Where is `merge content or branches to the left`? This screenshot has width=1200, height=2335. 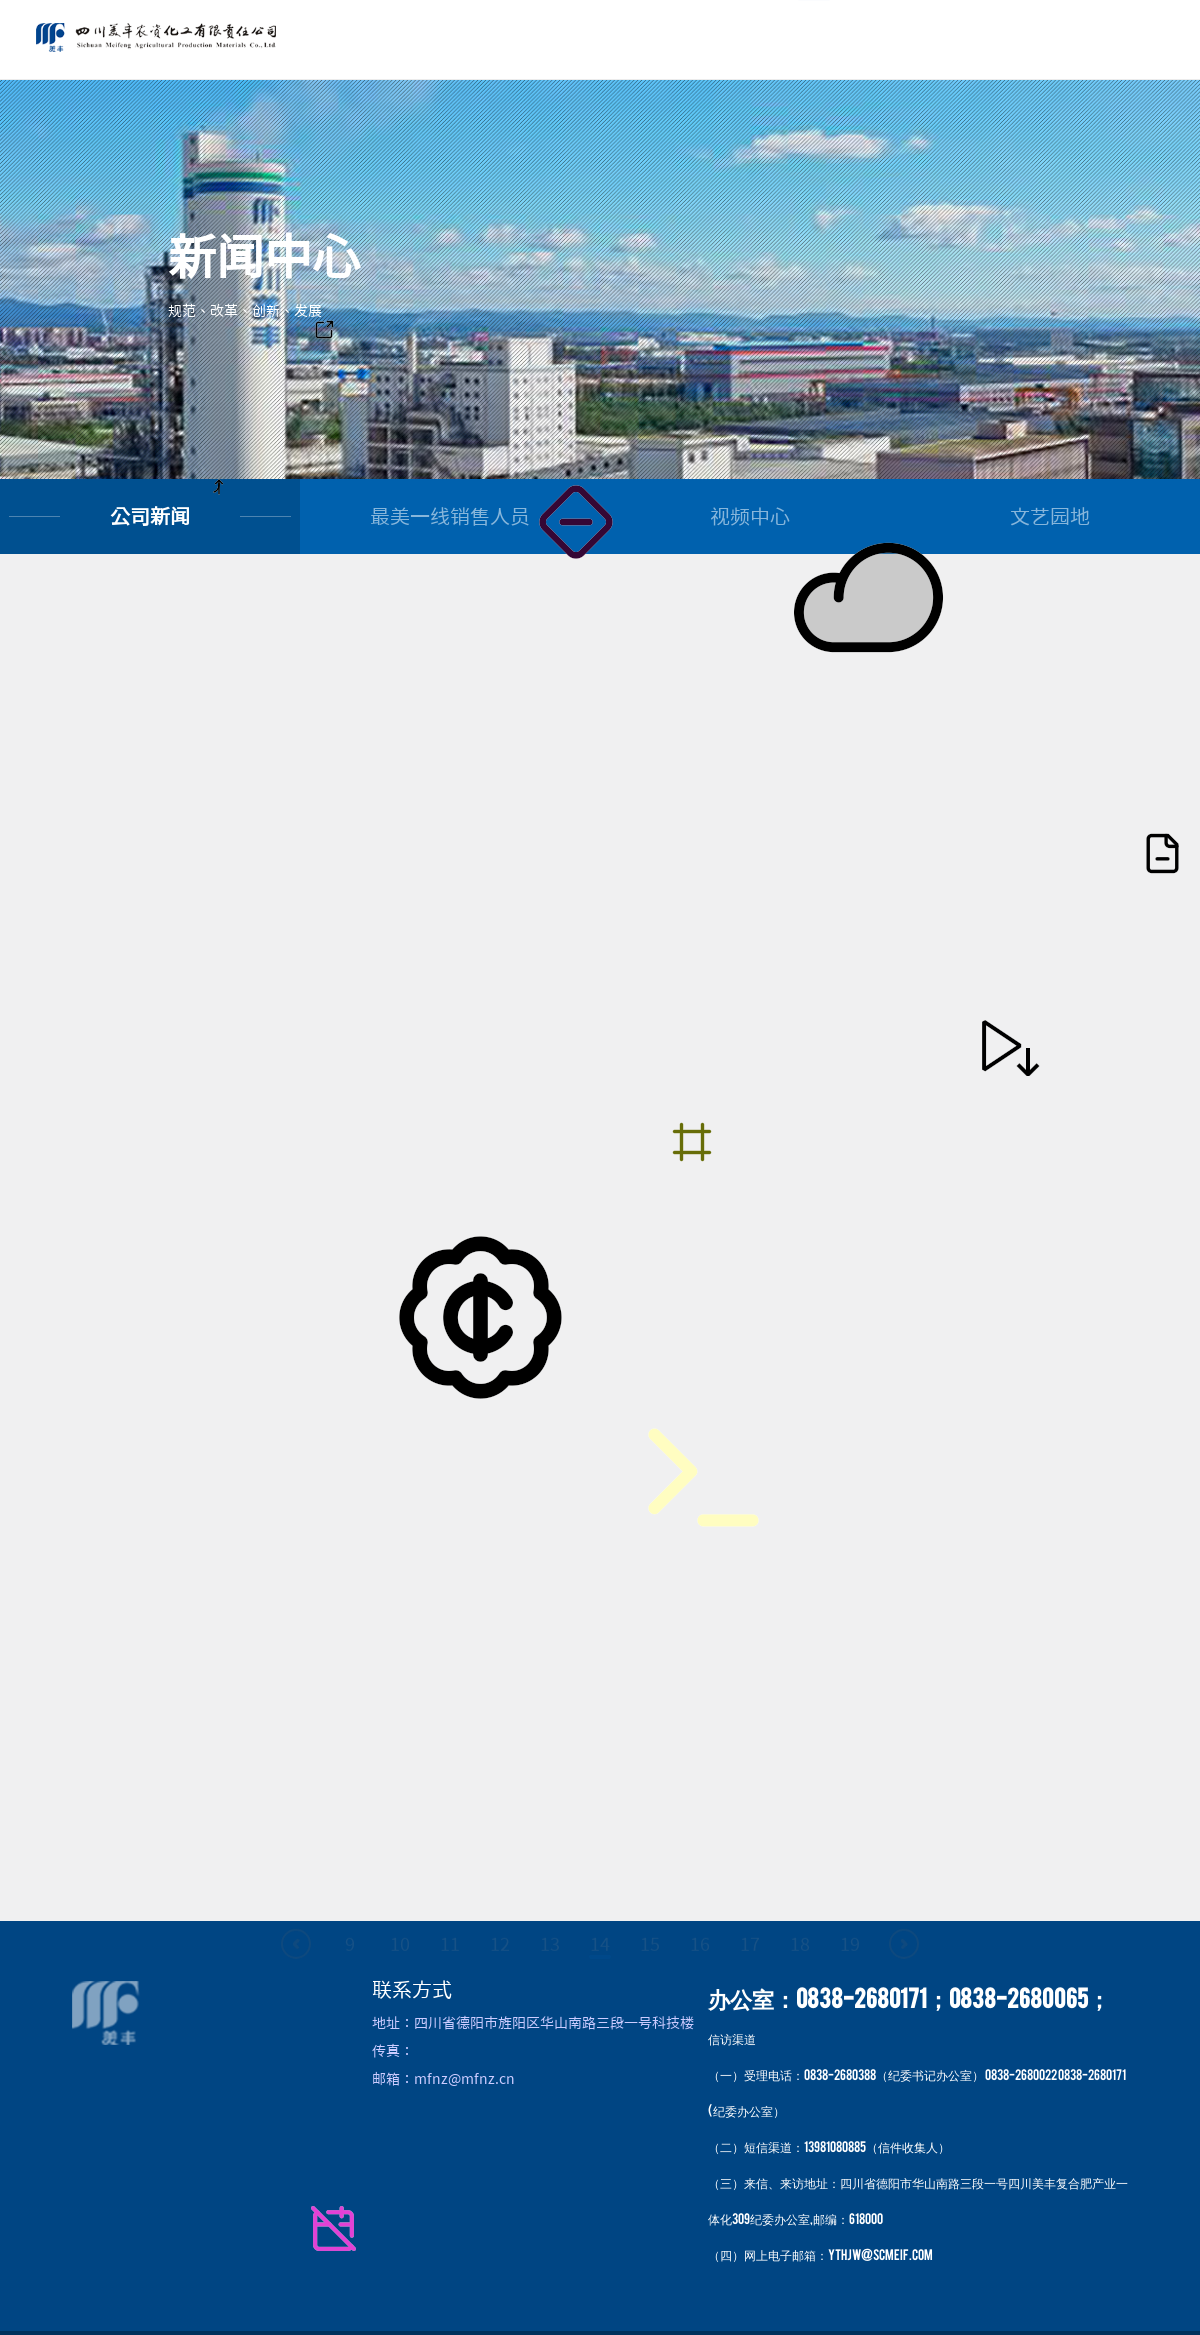 merge content or branches to the left is located at coordinates (219, 487).